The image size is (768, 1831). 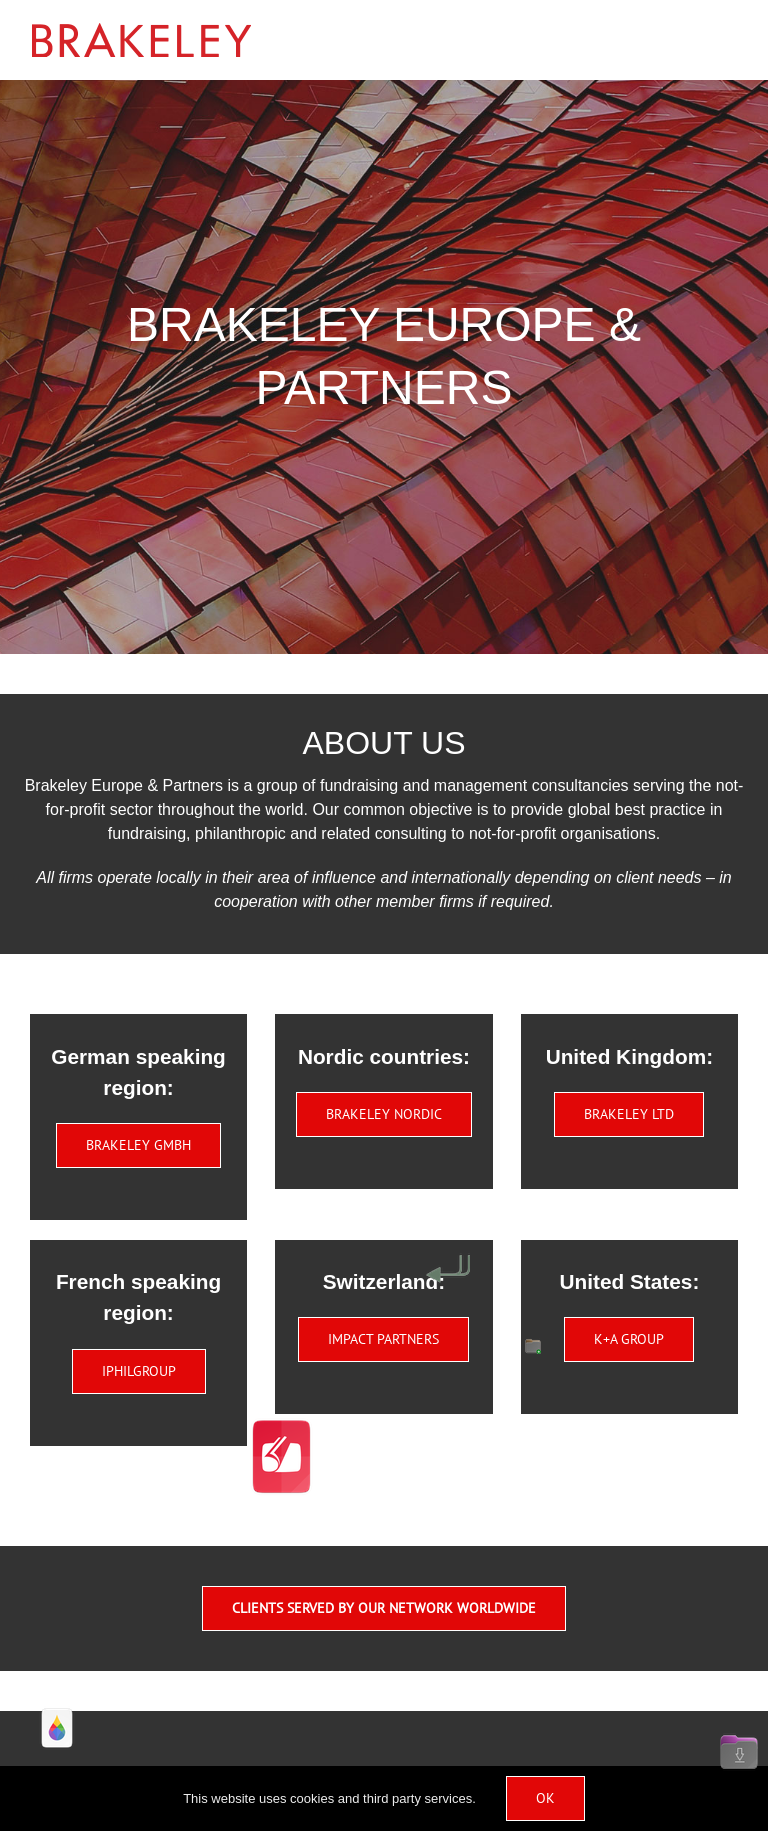 What do you see at coordinates (739, 1752) in the screenshot?
I see `access your downloads folder` at bounding box center [739, 1752].